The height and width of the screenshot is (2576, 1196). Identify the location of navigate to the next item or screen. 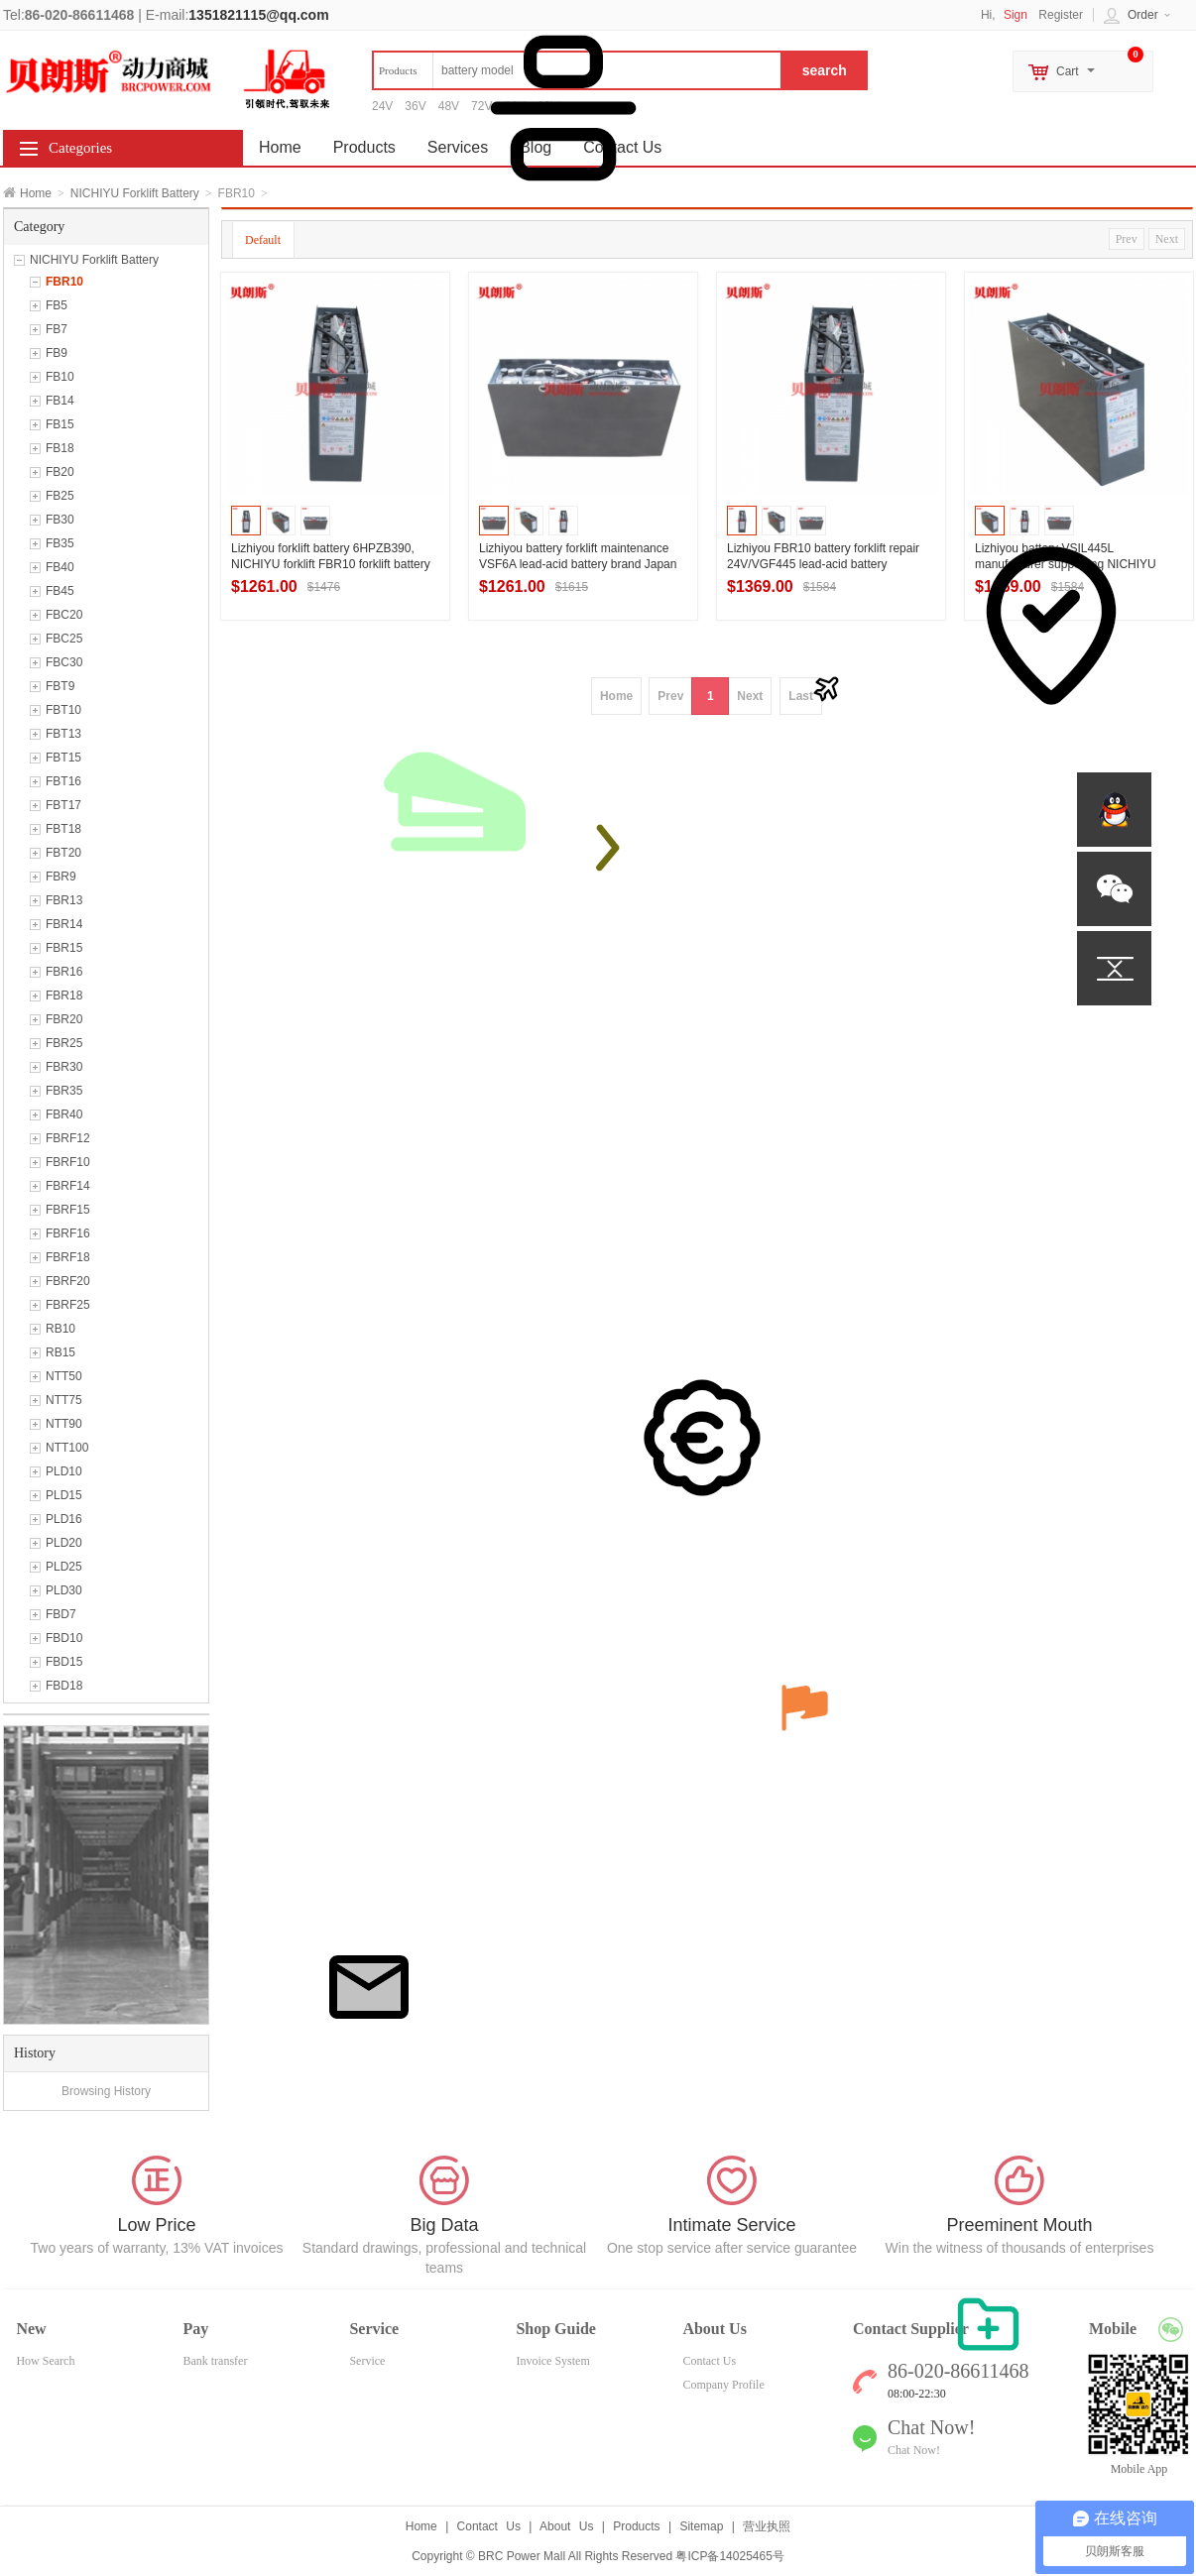
(606, 848).